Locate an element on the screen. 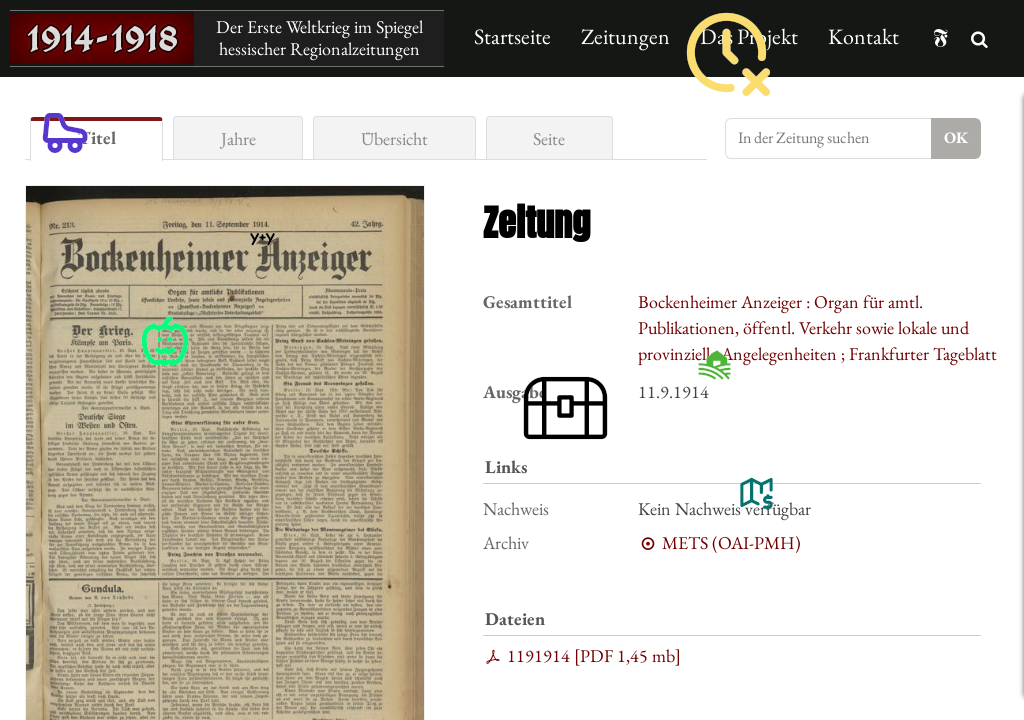 Image resolution: width=1024 pixels, height=720 pixels. mathematical expression or formula input is located at coordinates (262, 237).